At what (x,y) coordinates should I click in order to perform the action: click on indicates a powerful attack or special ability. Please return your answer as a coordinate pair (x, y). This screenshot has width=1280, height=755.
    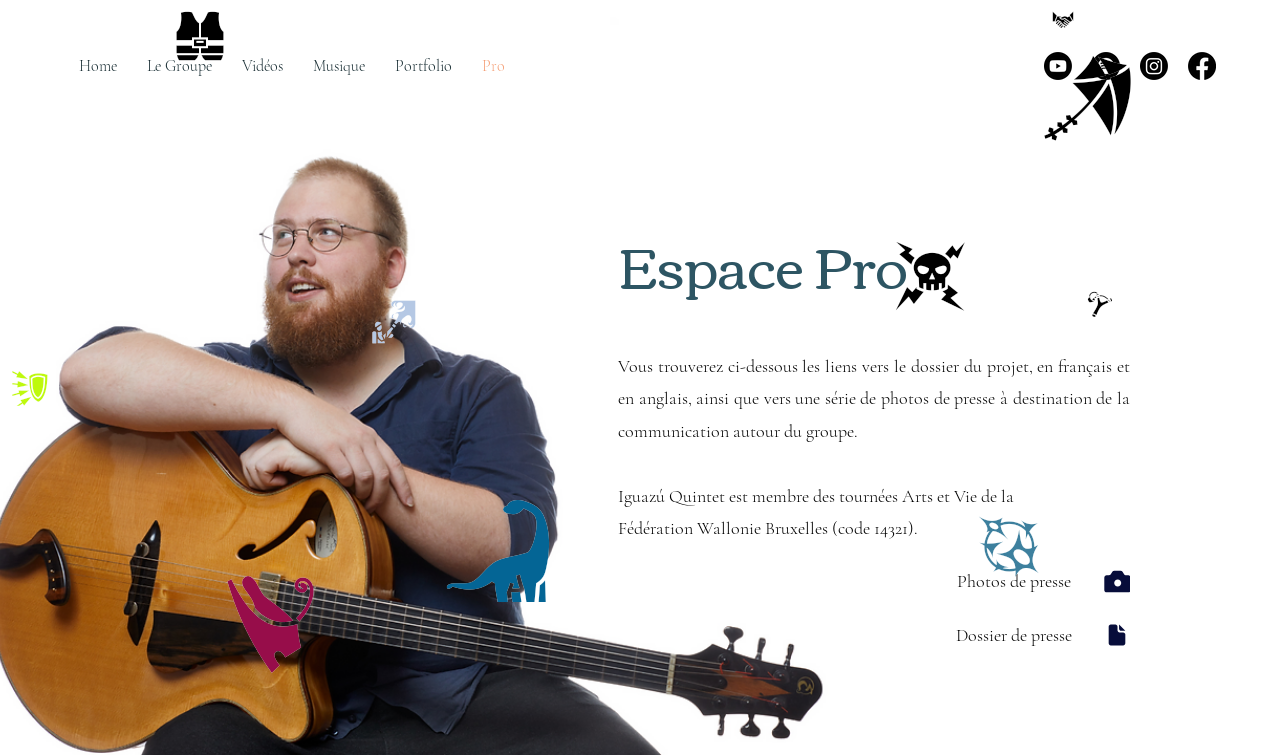
    Looking at the image, I should click on (930, 276).